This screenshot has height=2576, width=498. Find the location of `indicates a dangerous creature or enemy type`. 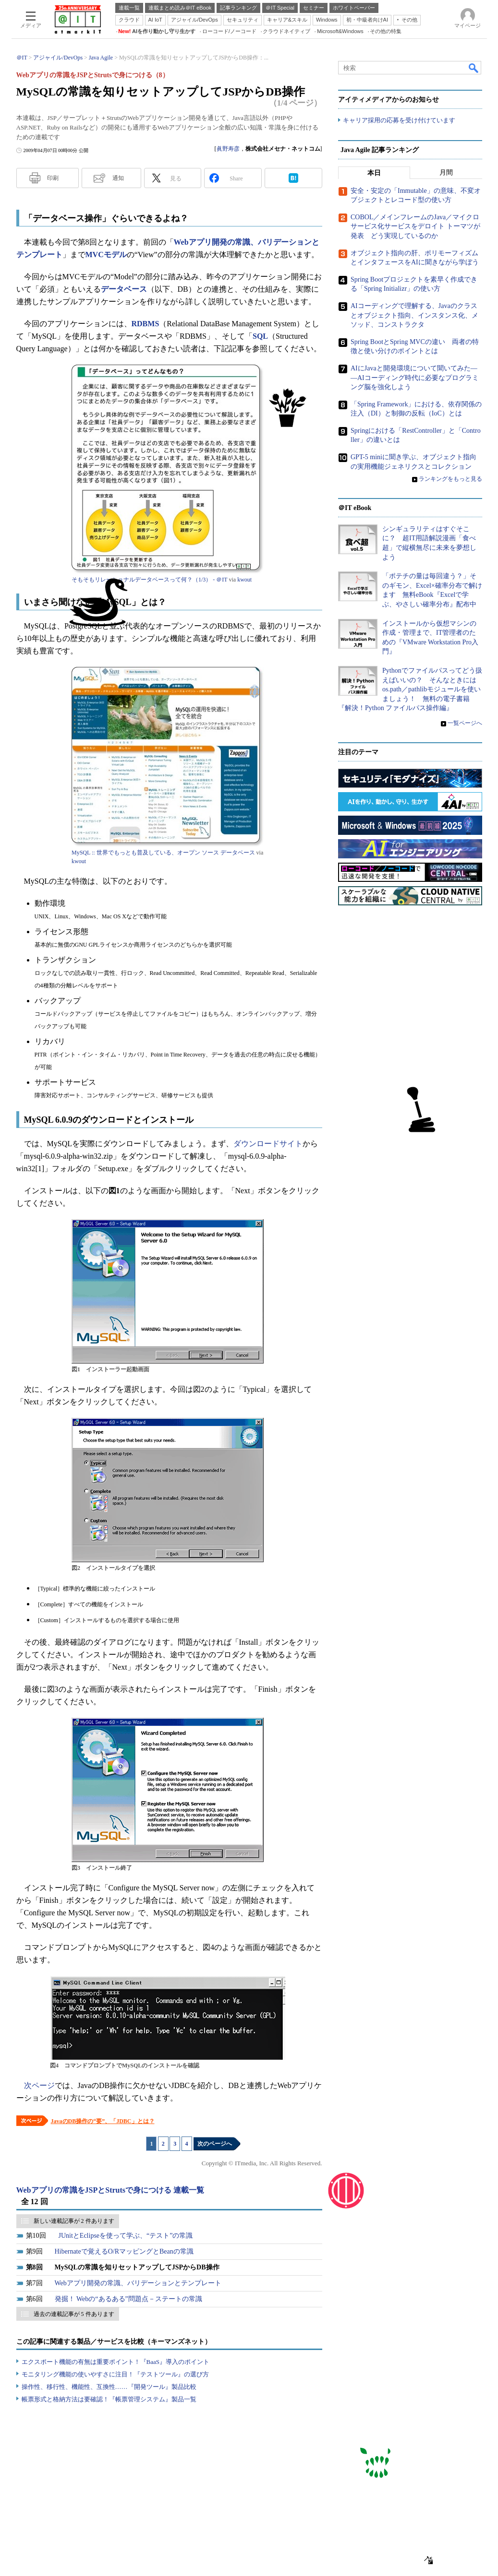

indicates a dangerous creature or enemy type is located at coordinates (375, 2462).